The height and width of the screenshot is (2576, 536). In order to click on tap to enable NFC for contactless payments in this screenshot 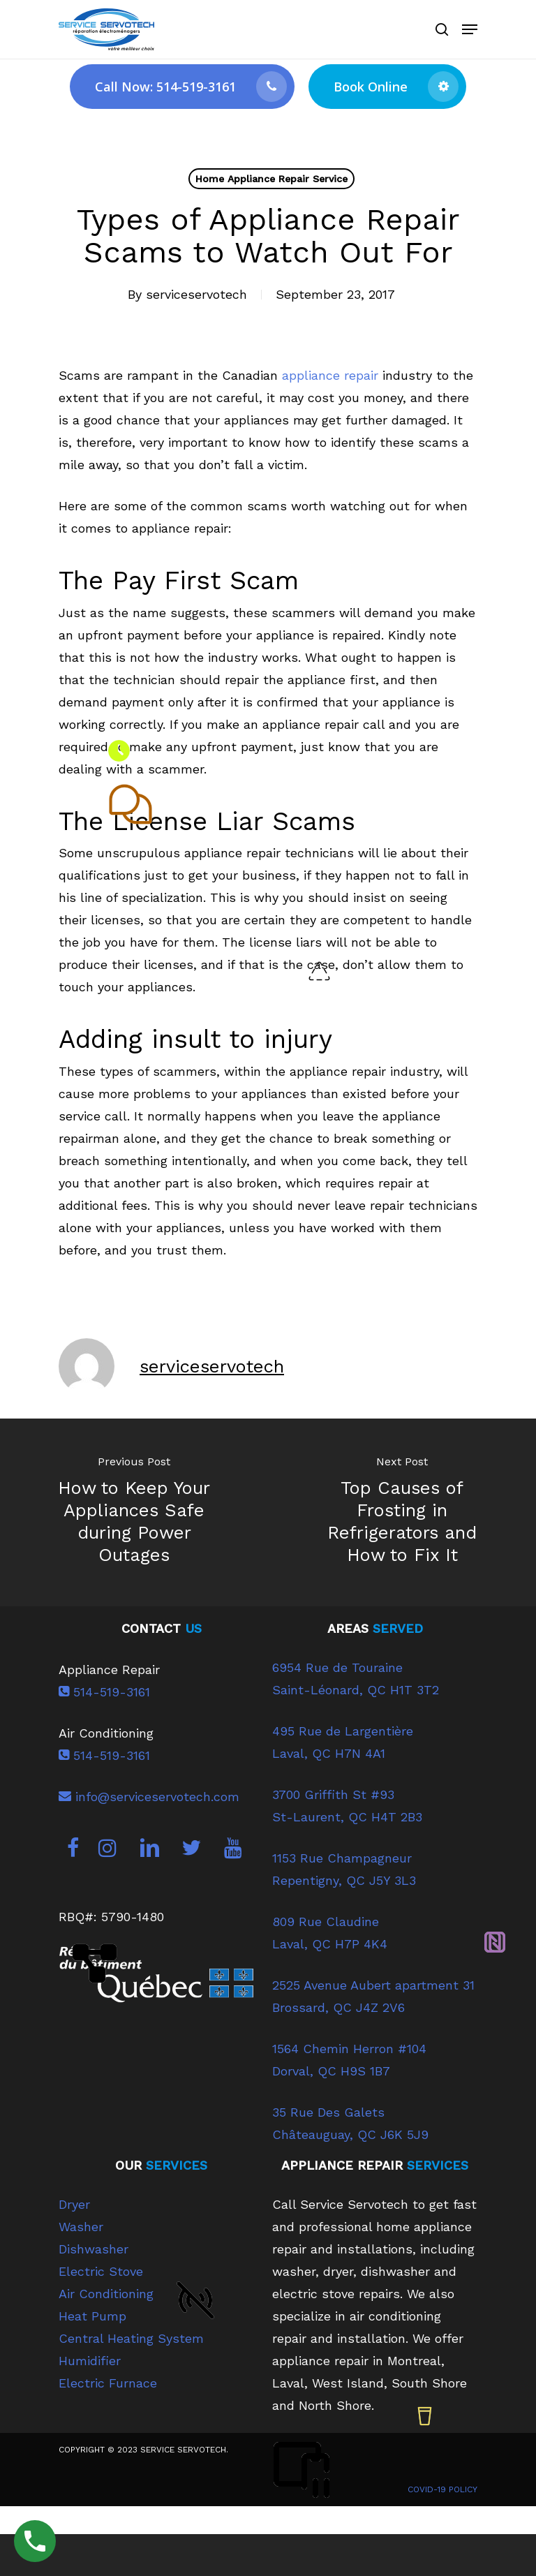, I will do `click(495, 1942)`.